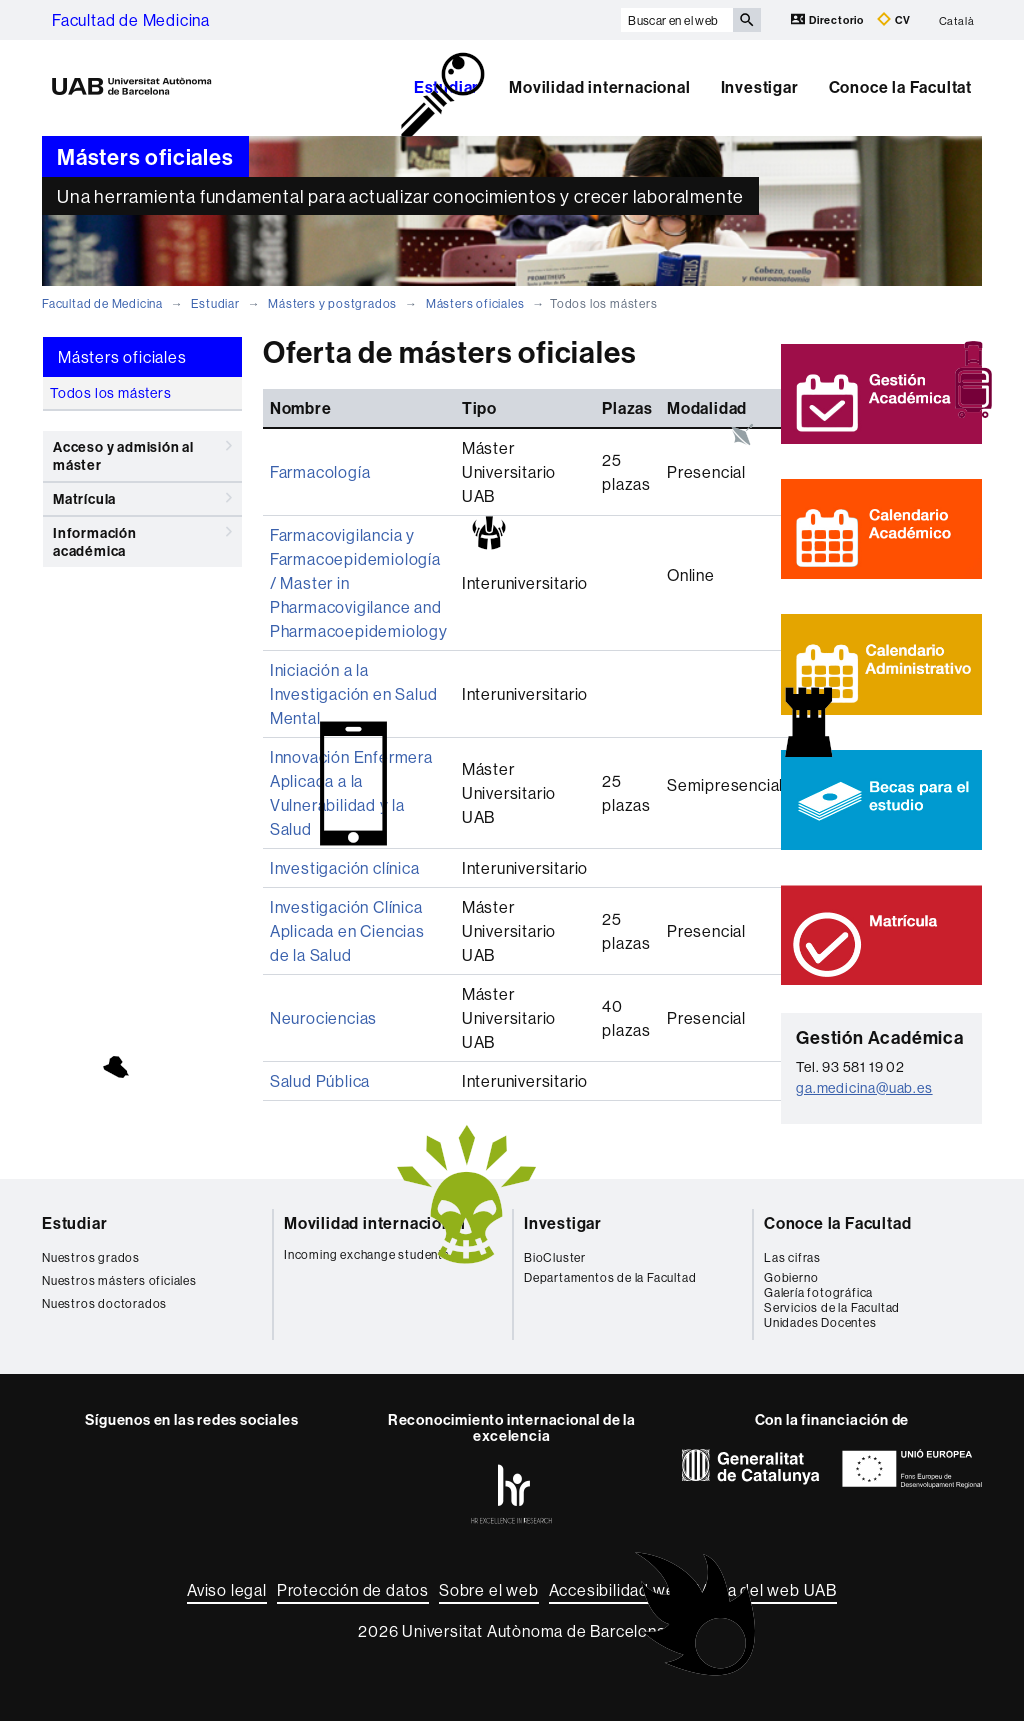  What do you see at coordinates (466, 1193) in the screenshot?
I see `indicates a fun or casual death/game over state` at bounding box center [466, 1193].